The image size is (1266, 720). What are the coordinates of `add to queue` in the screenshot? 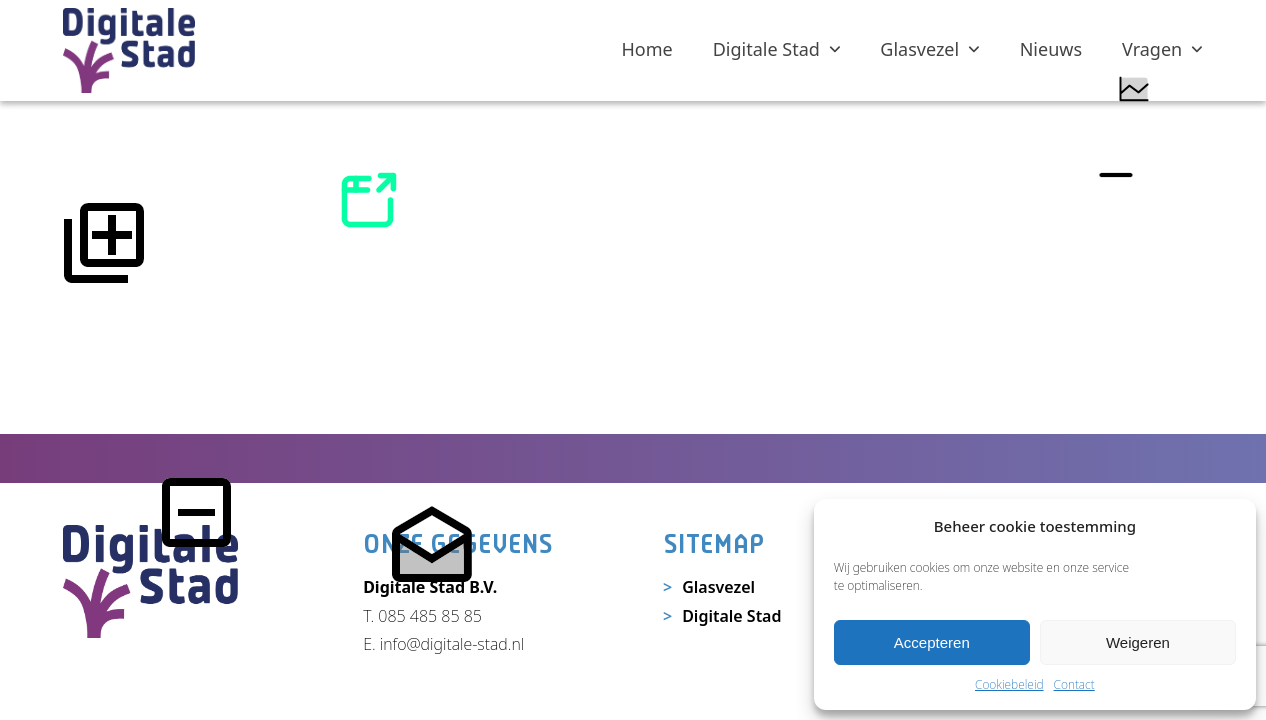 It's located at (104, 243).